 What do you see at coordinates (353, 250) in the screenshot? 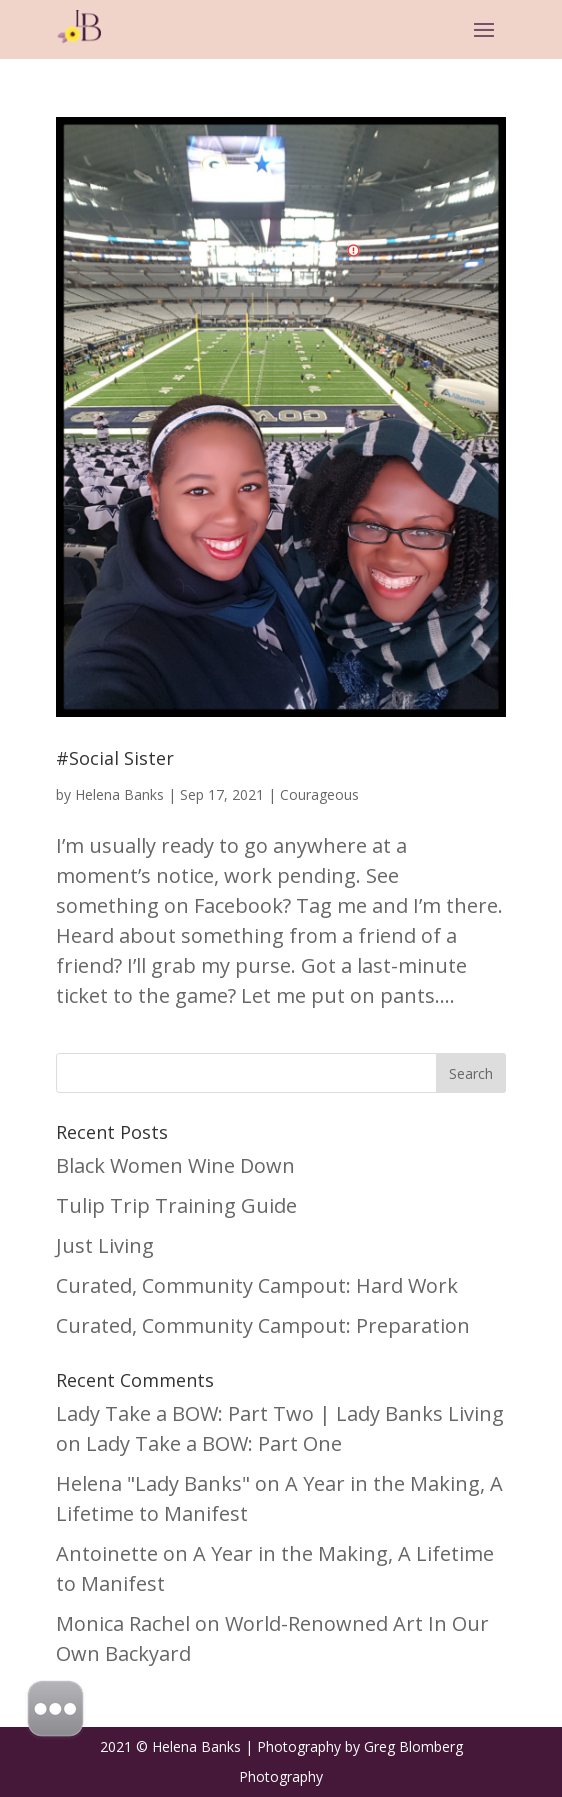
I see `indicates important or critical status` at bounding box center [353, 250].